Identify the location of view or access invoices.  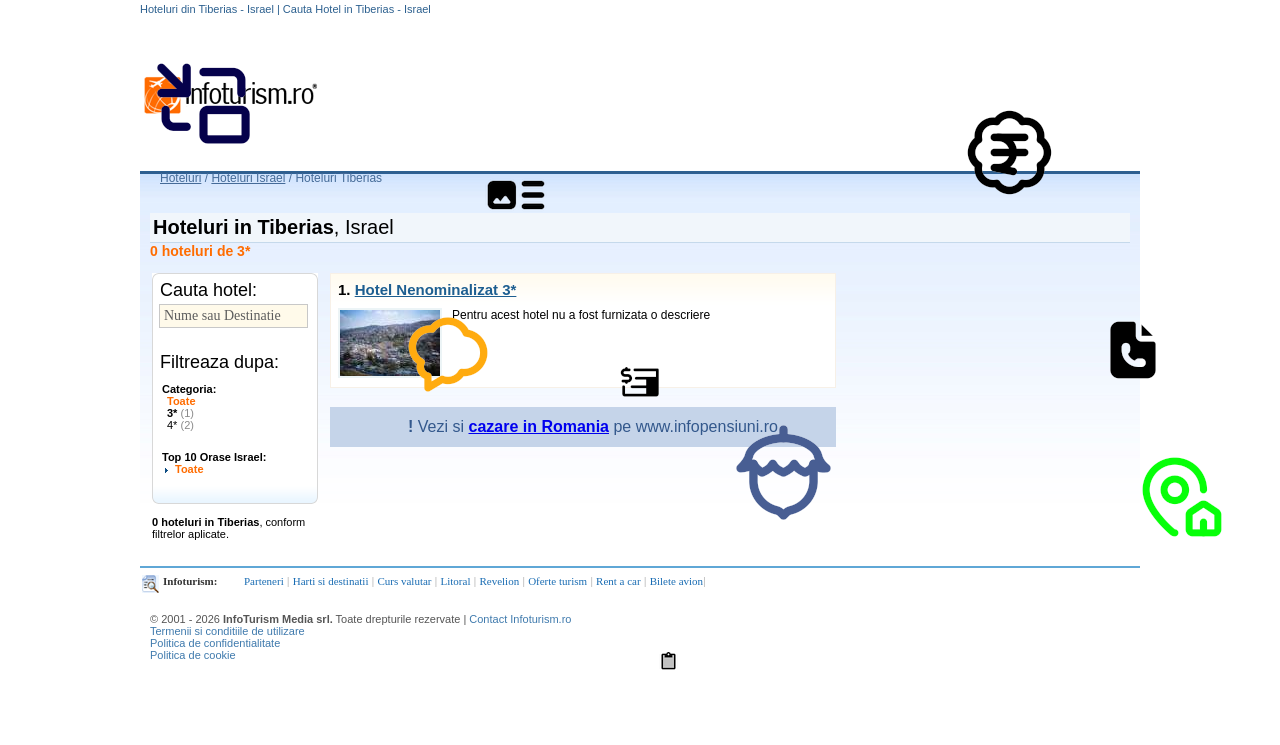
(640, 382).